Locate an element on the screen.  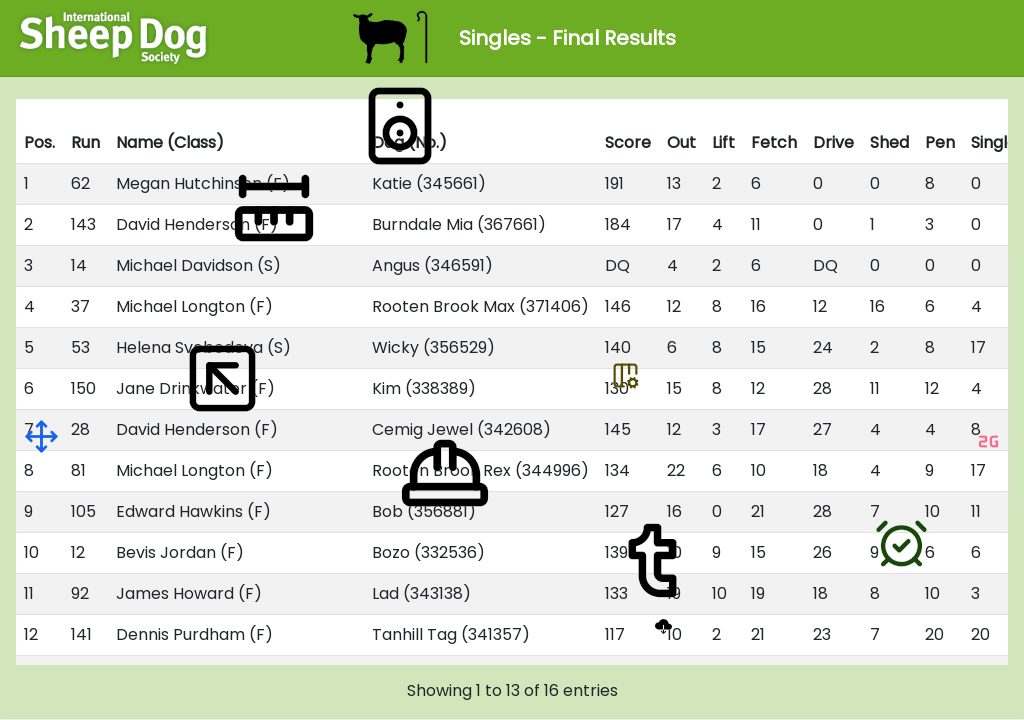
measure dimensions or distance is located at coordinates (274, 210).